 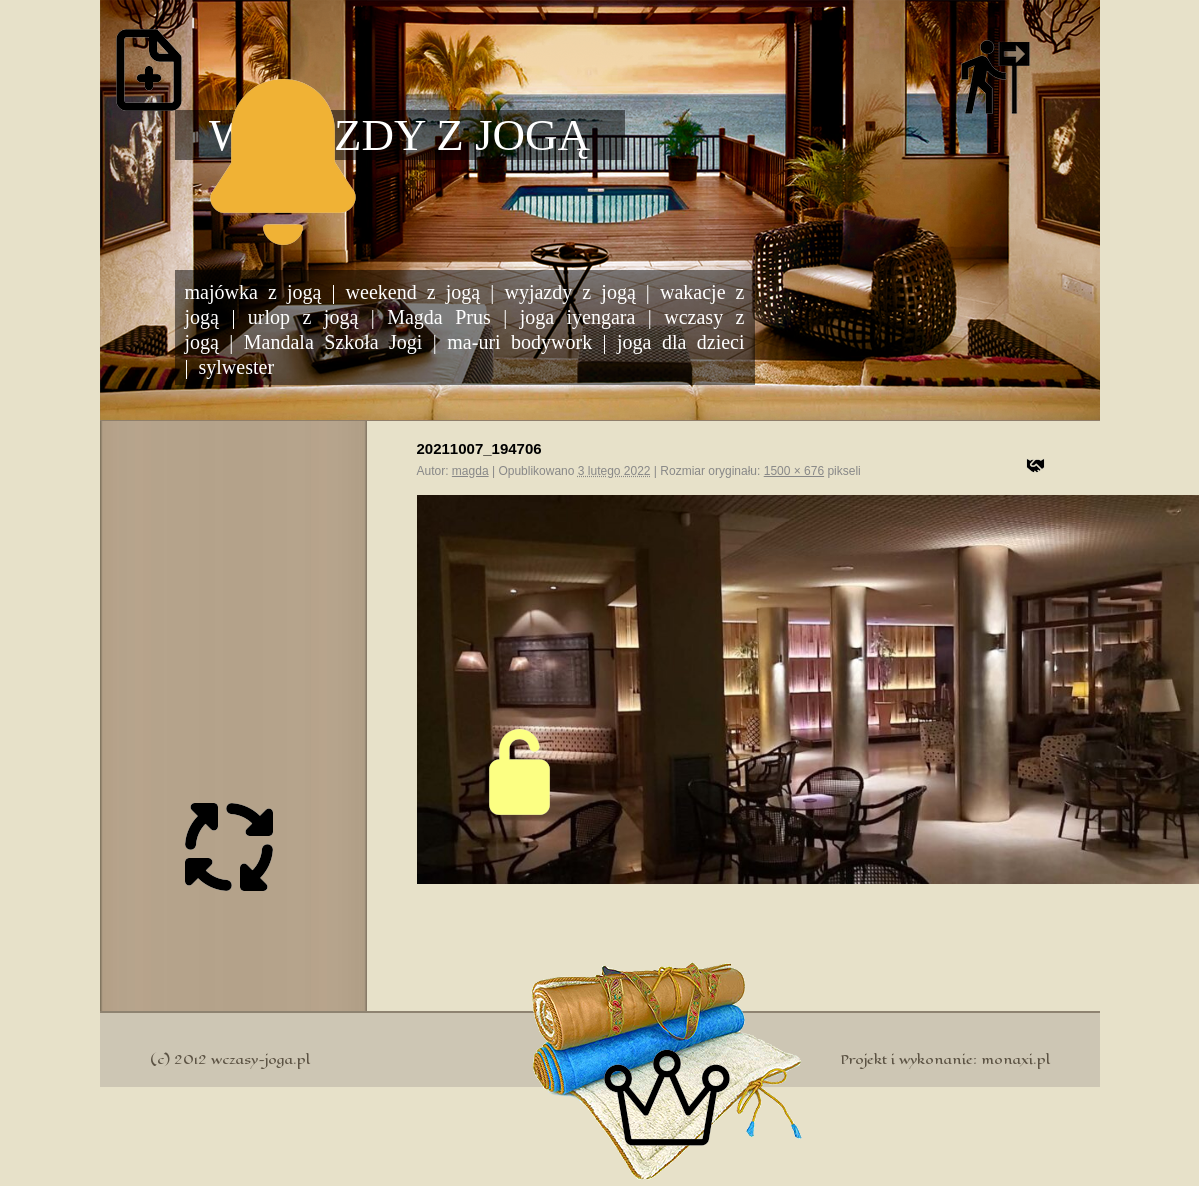 I want to click on view notifications, so click(x=283, y=162).